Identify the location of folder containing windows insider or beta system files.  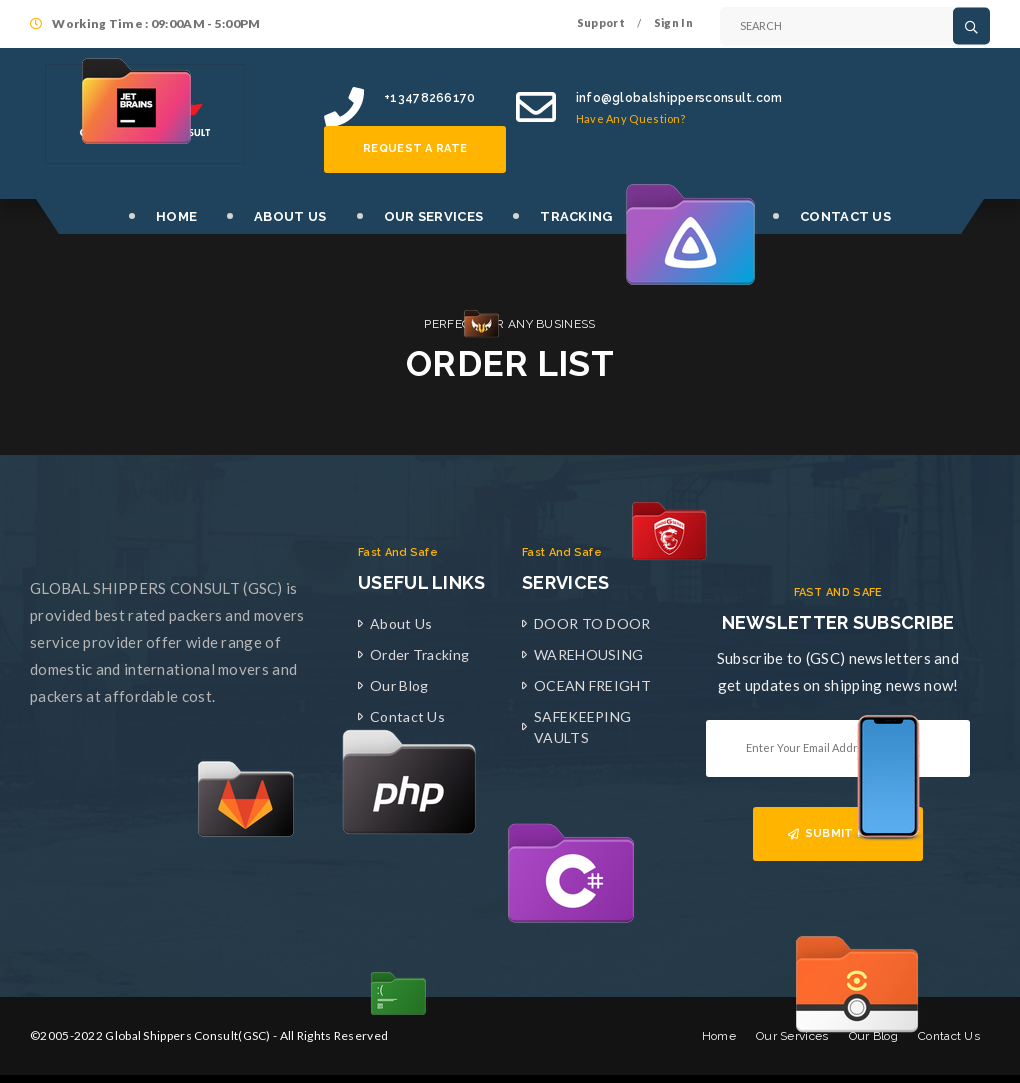
(398, 995).